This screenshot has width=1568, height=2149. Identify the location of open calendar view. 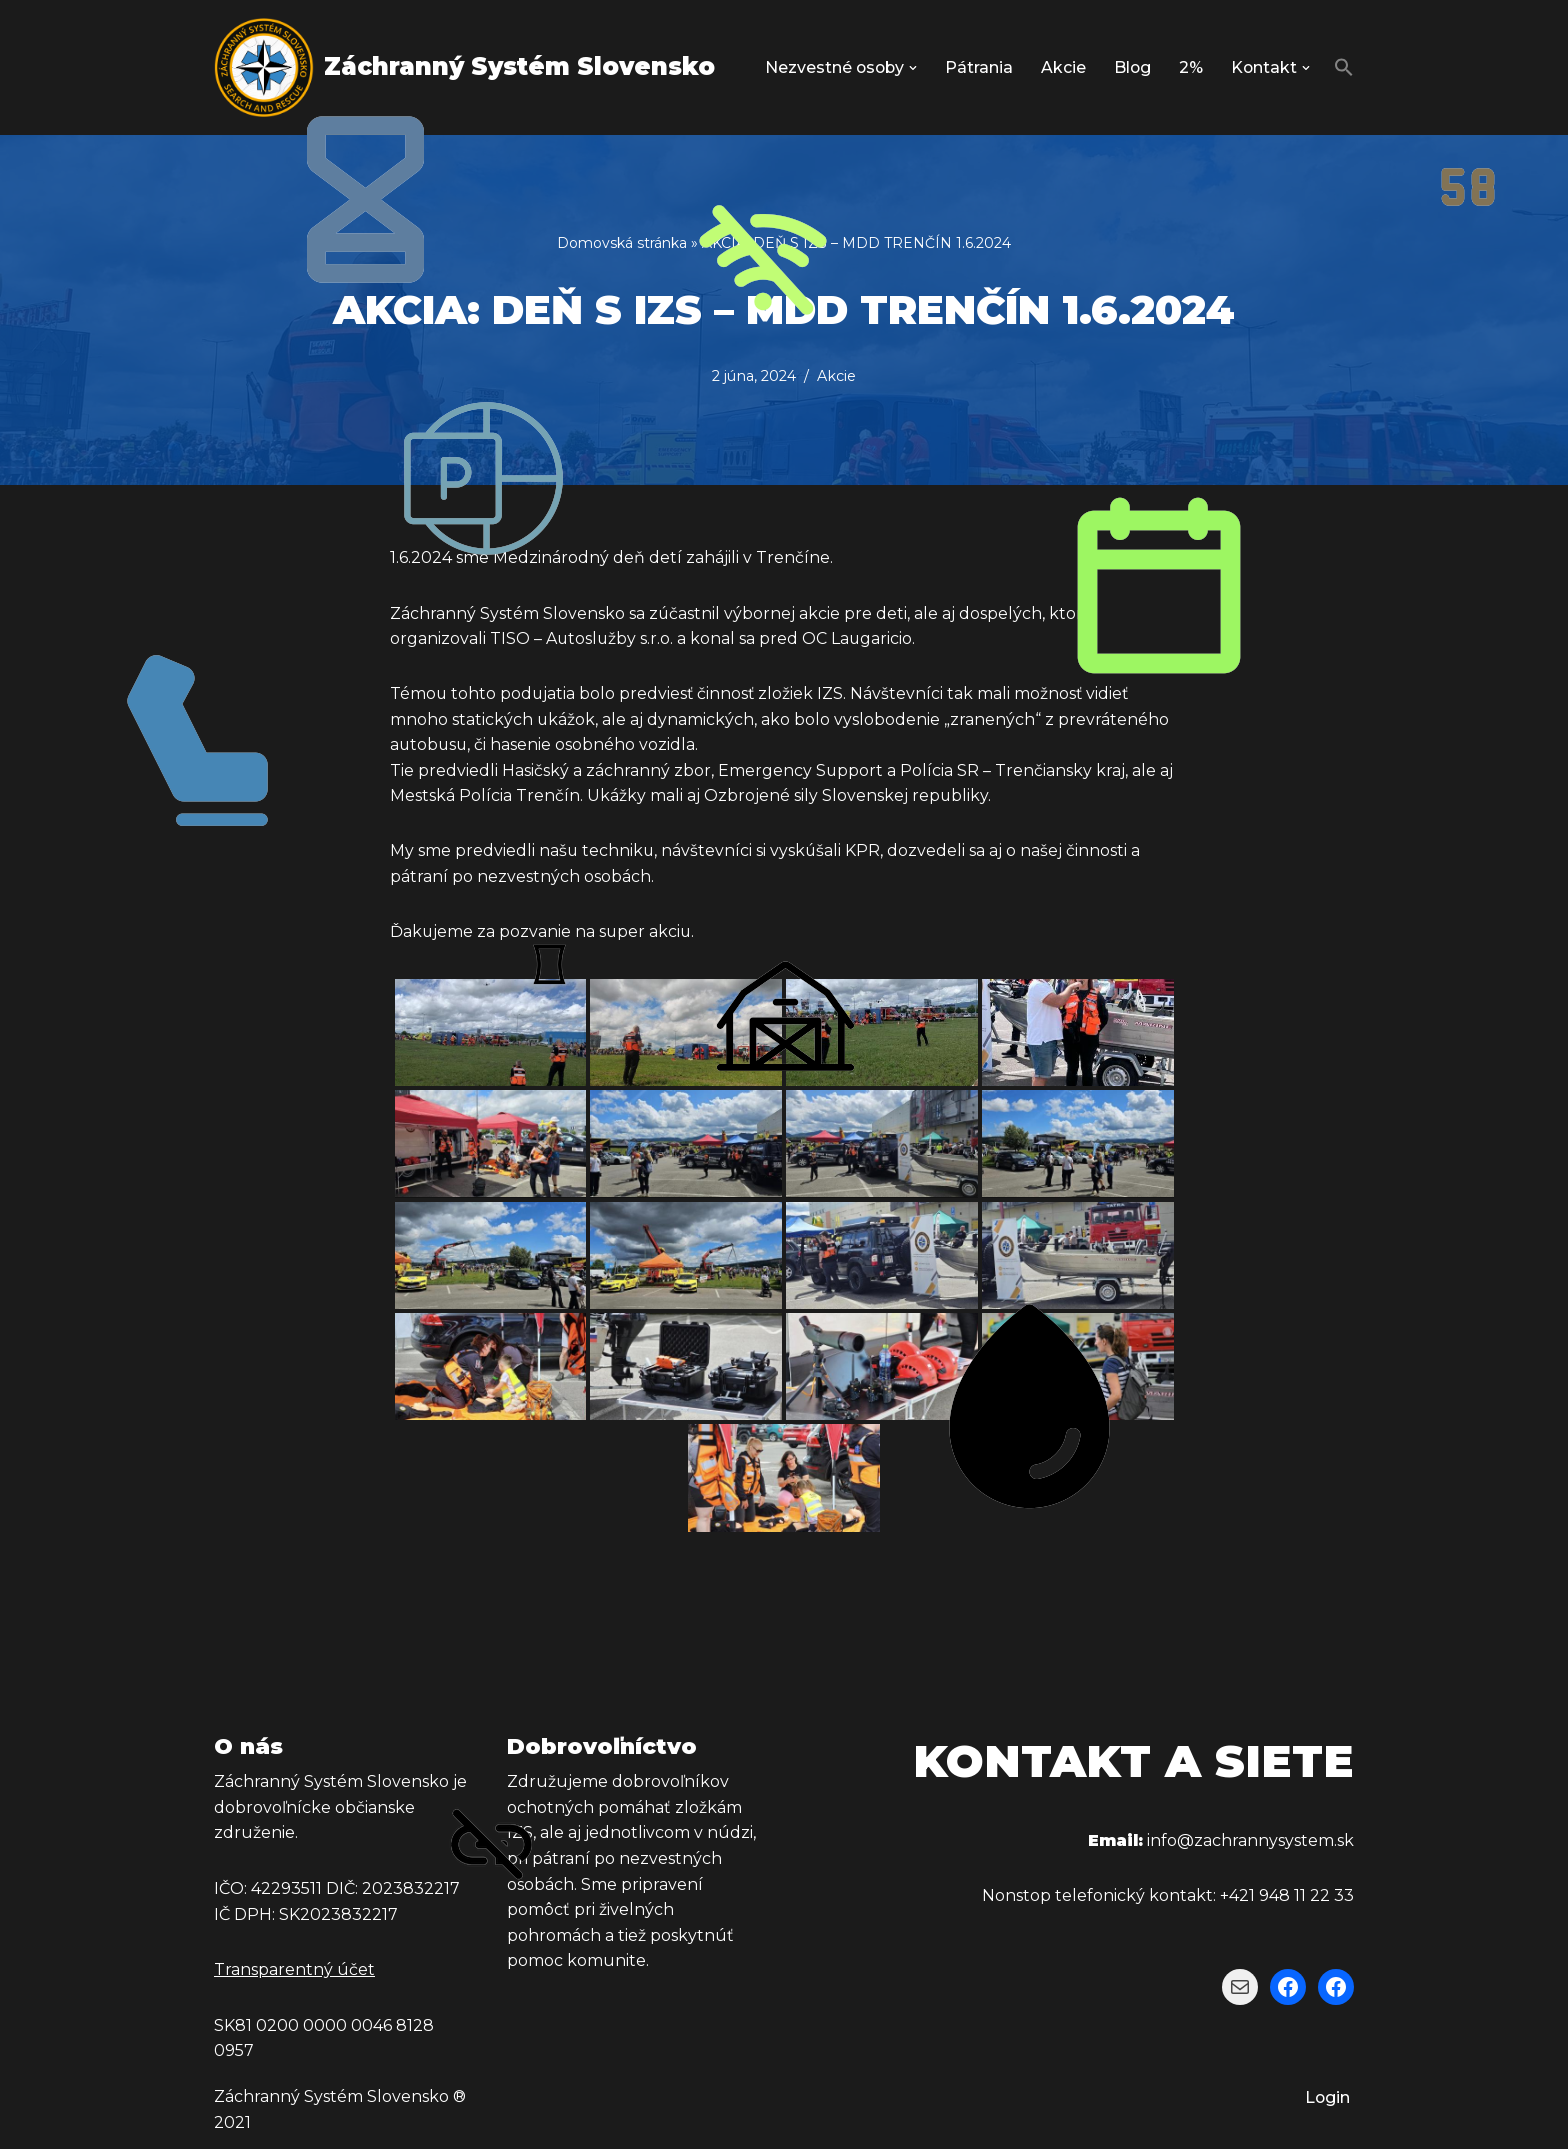
(1159, 592).